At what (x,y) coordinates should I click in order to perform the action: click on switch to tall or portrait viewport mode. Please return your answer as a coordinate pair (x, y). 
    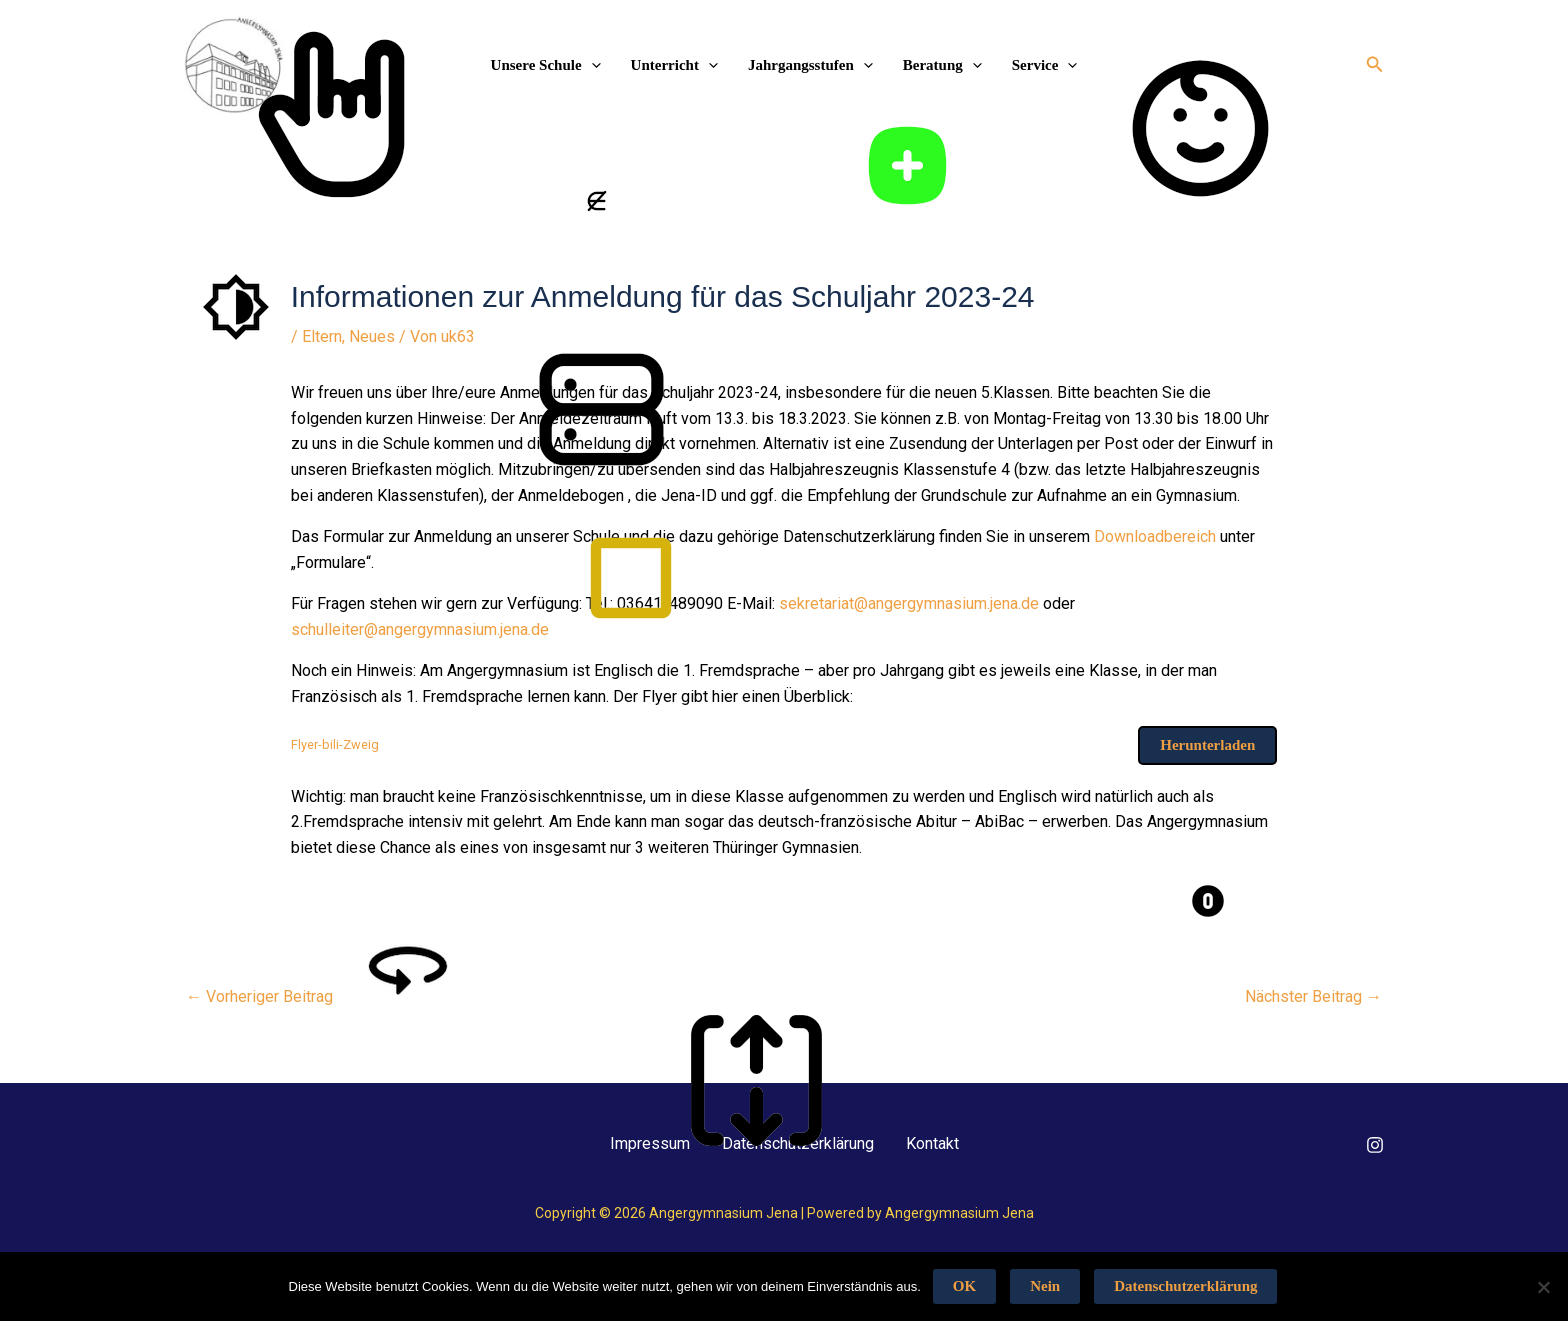
    Looking at the image, I should click on (756, 1080).